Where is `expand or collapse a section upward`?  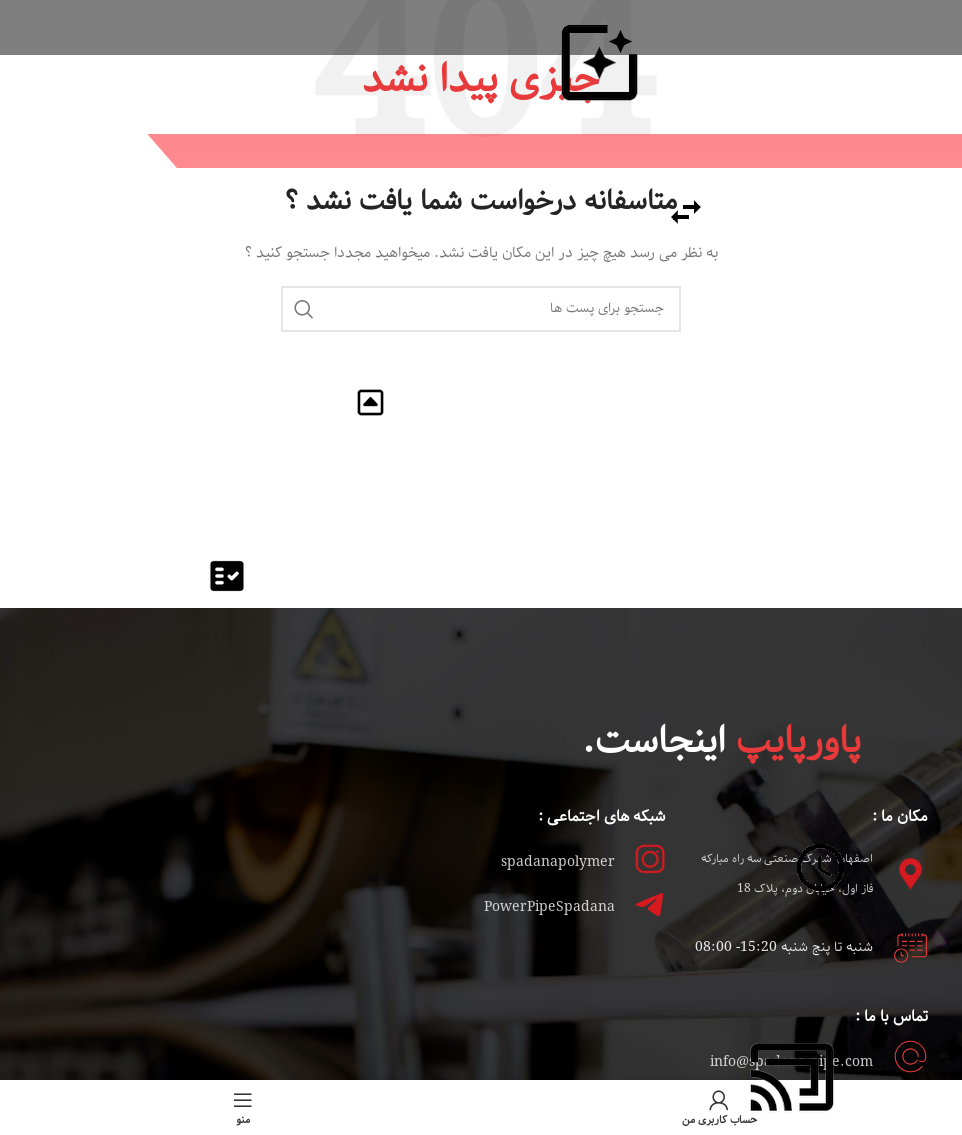
expand or collapse a section upward is located at coordinates (370, 402).